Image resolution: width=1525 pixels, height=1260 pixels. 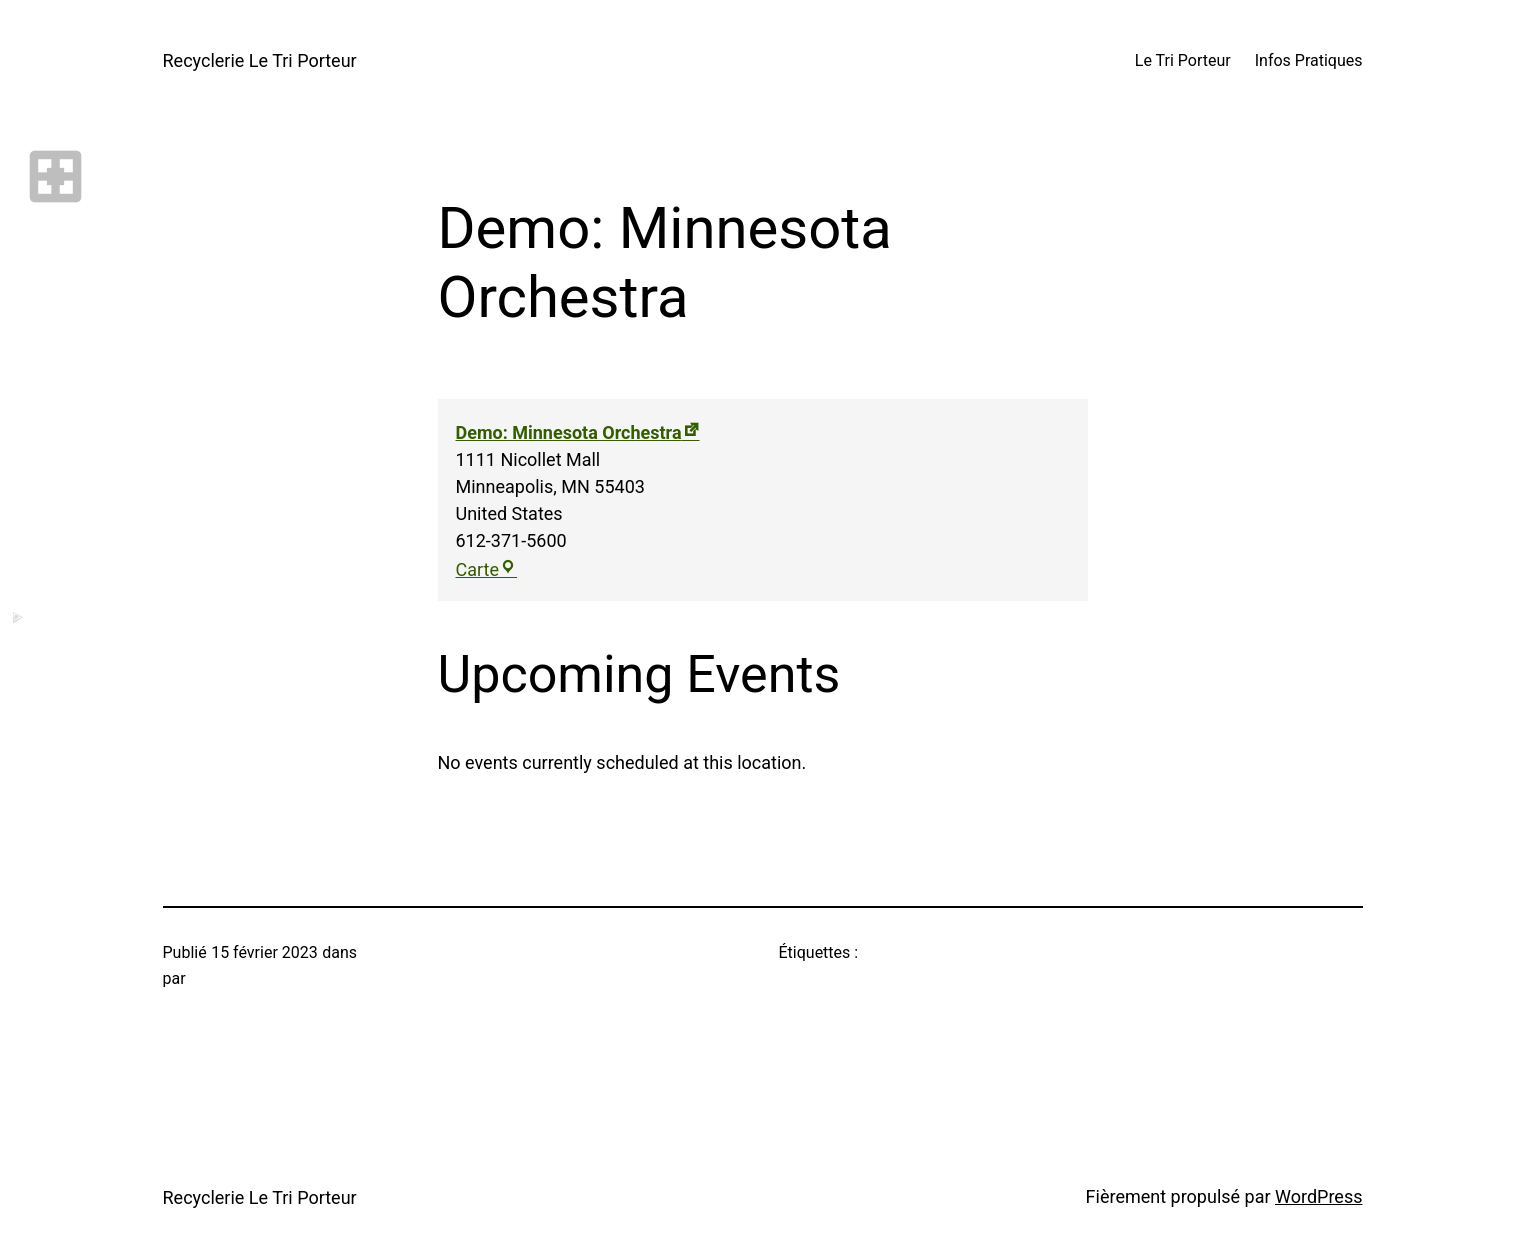 I want to click on start media playback, so click(x=17, y=617).